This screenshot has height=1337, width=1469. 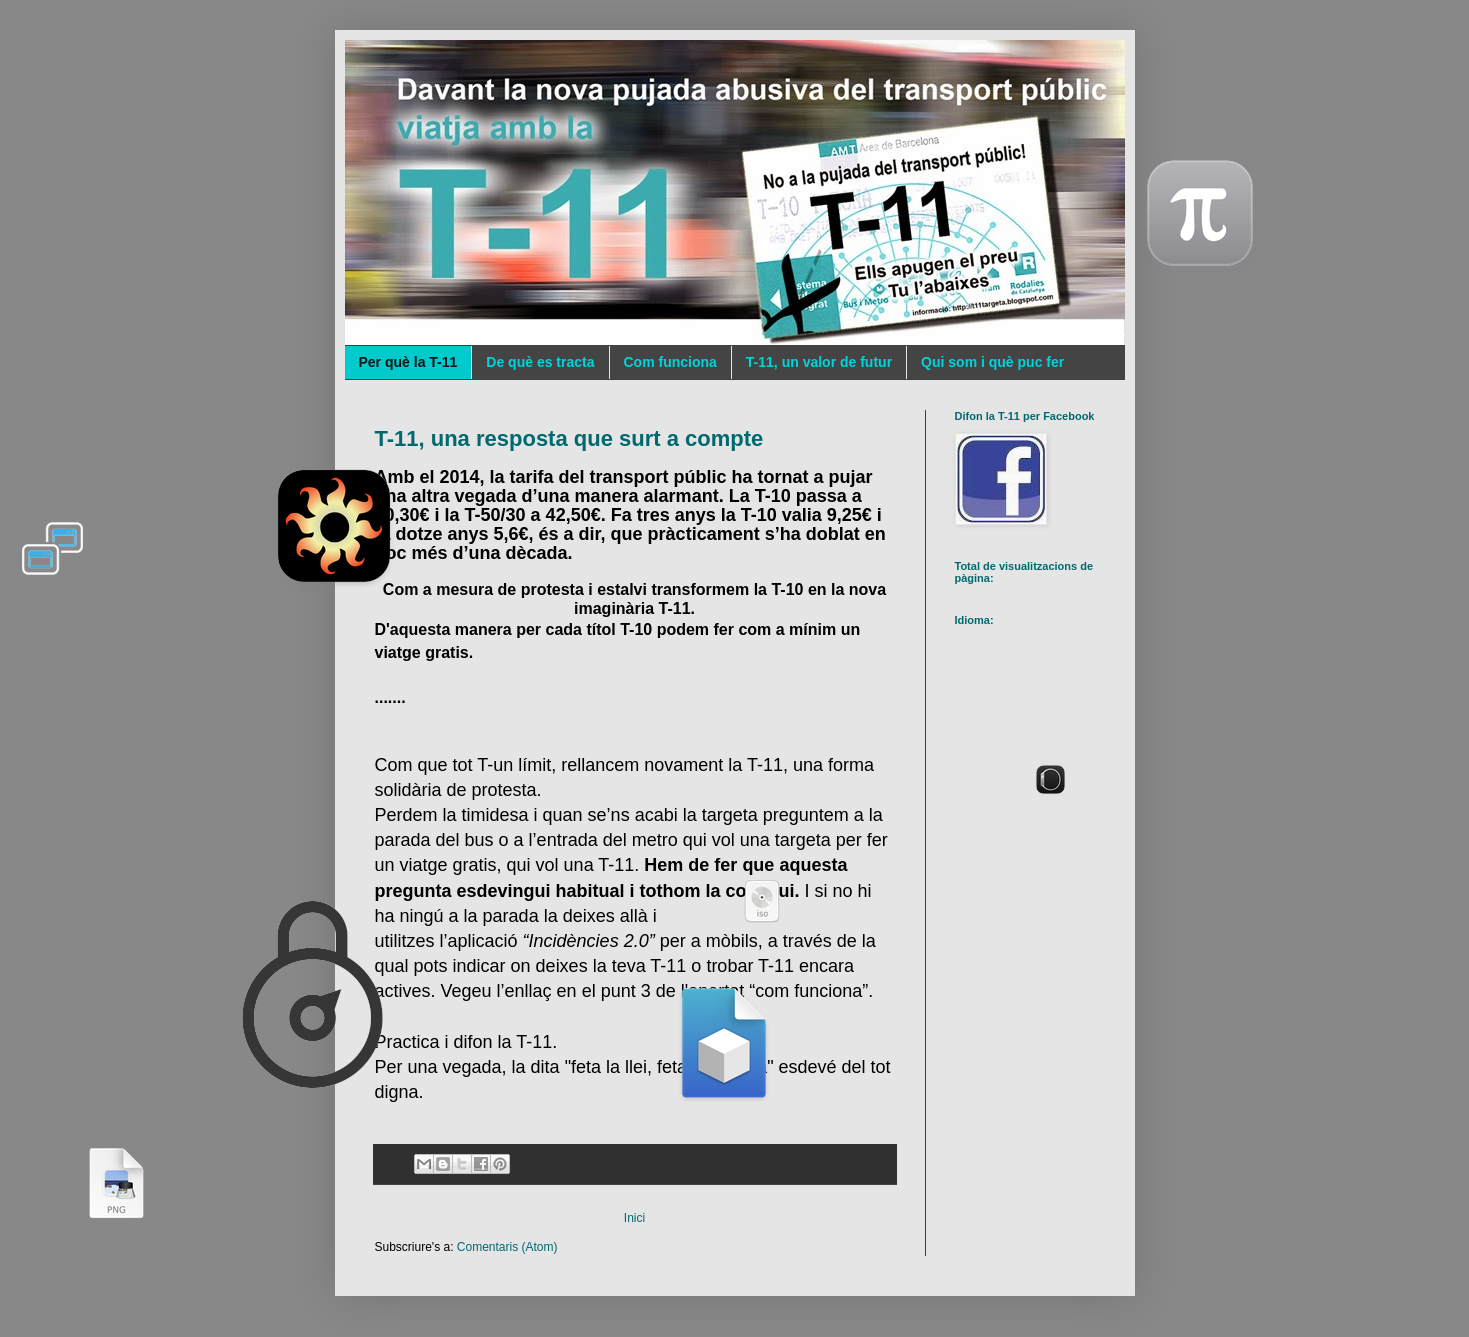 I want to click on open mathematics or calculator app, so click(x=1200, y=215).